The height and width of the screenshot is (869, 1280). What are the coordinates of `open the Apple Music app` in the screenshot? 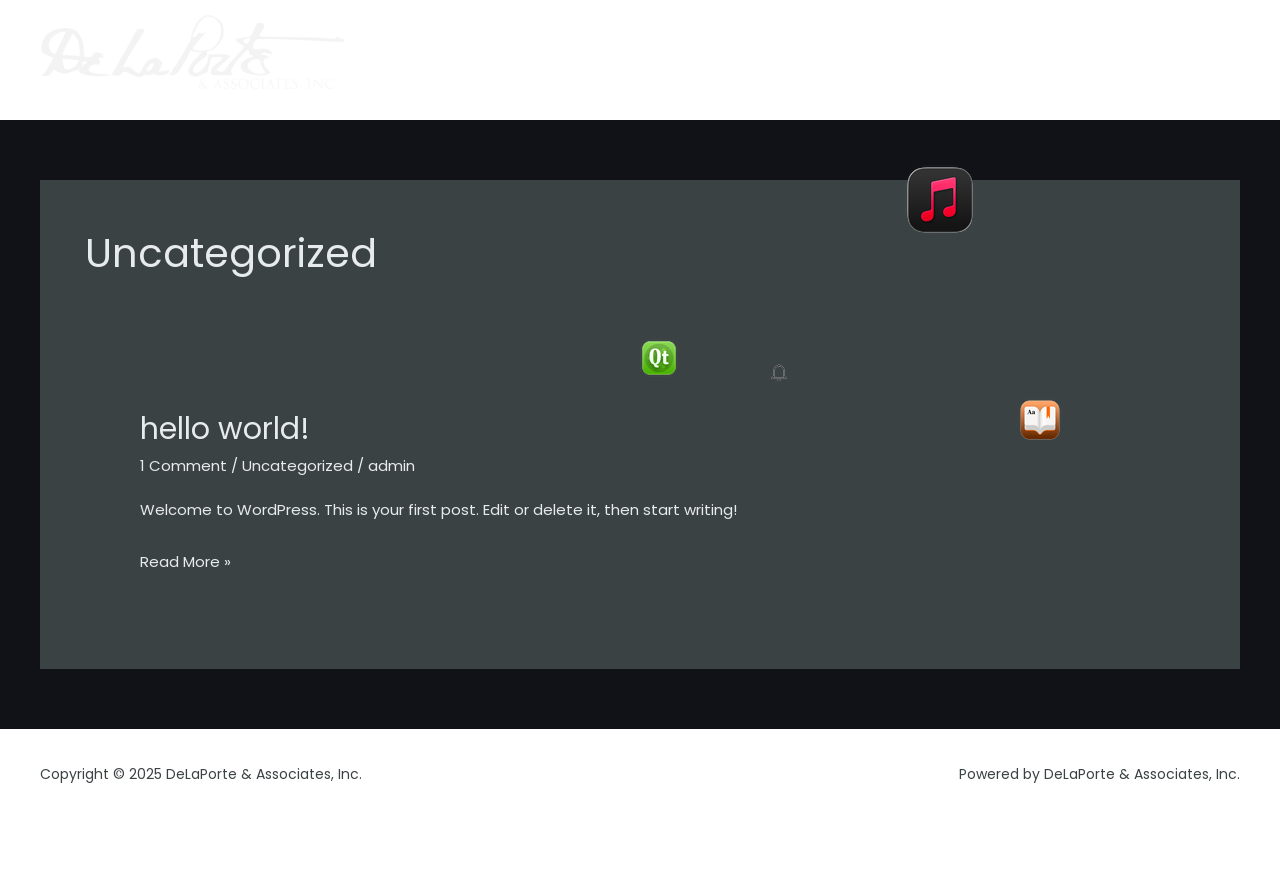 It's located at (940, 200).